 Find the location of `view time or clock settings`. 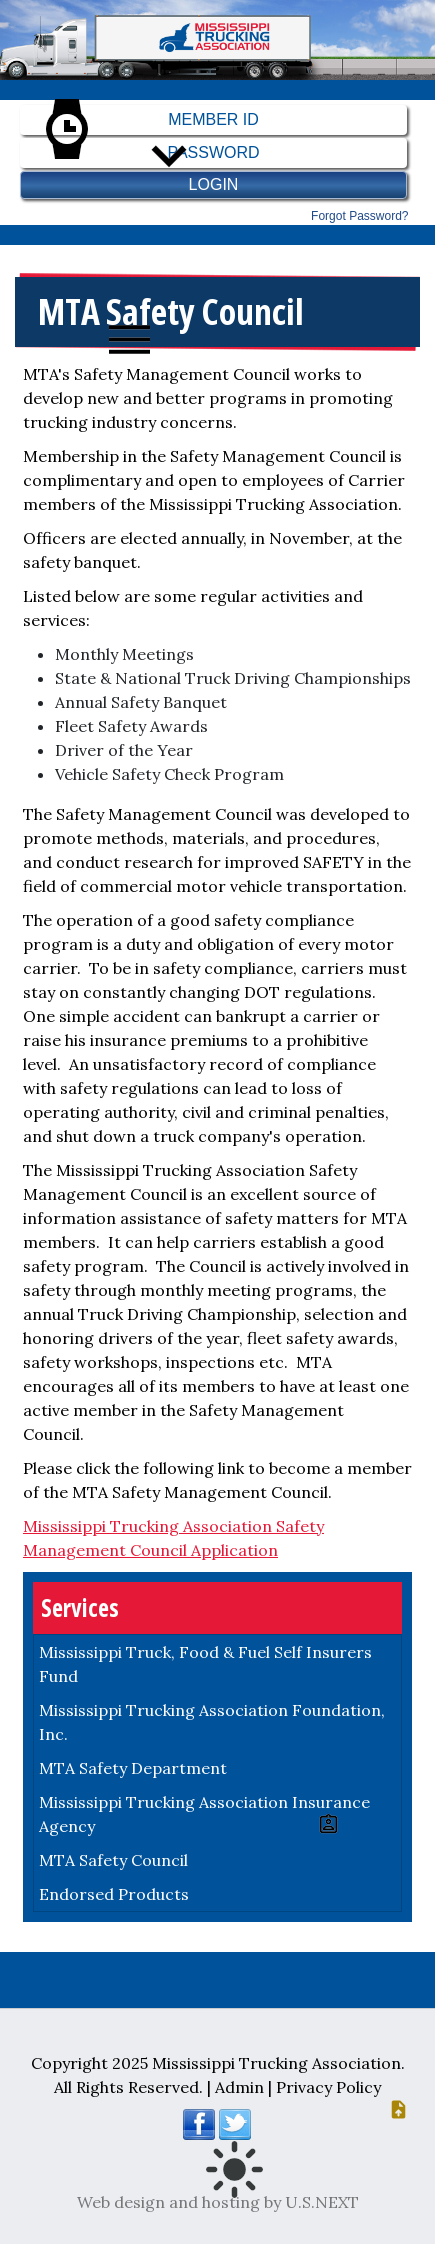

view time or clock settings is located at coordinates (67, 129).